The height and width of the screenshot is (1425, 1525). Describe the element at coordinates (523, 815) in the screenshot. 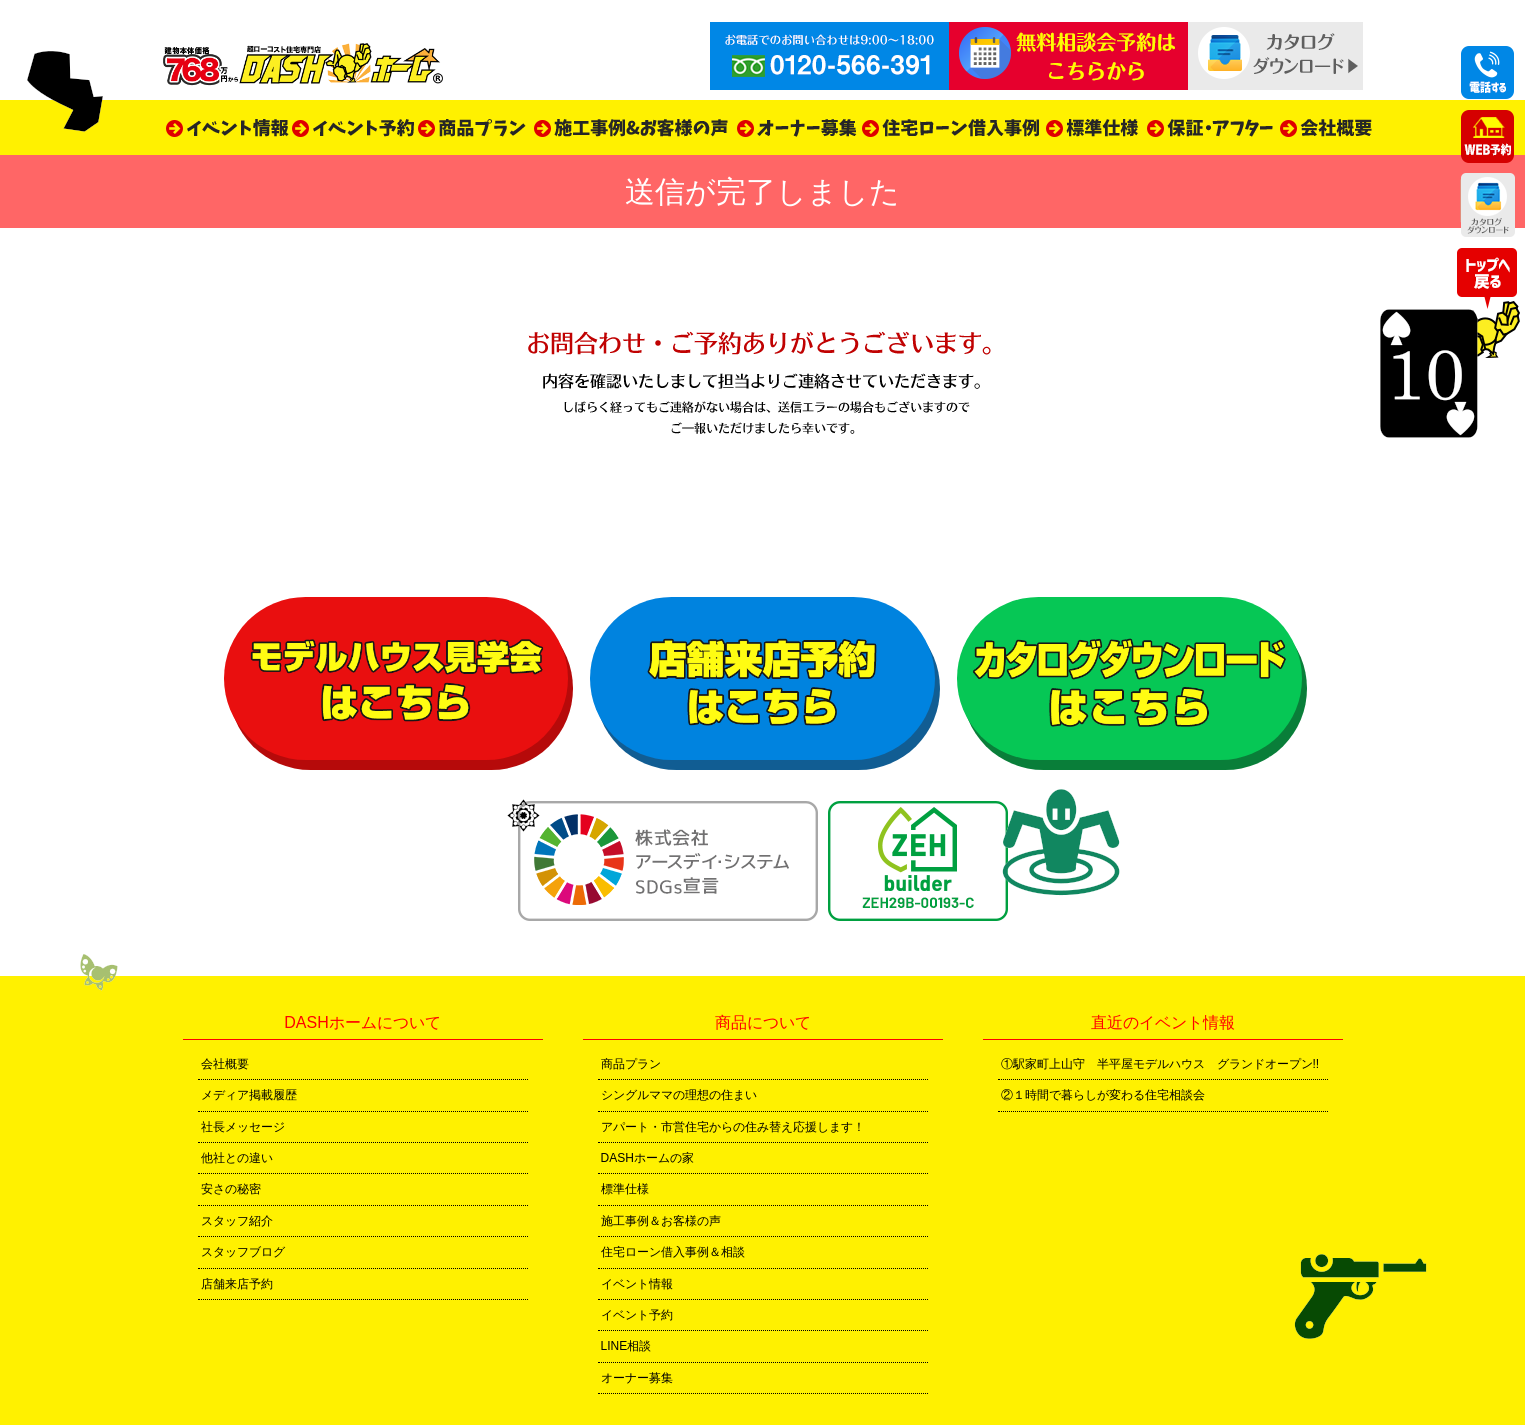

I see `decorative badge or achievement emblem` at that location.